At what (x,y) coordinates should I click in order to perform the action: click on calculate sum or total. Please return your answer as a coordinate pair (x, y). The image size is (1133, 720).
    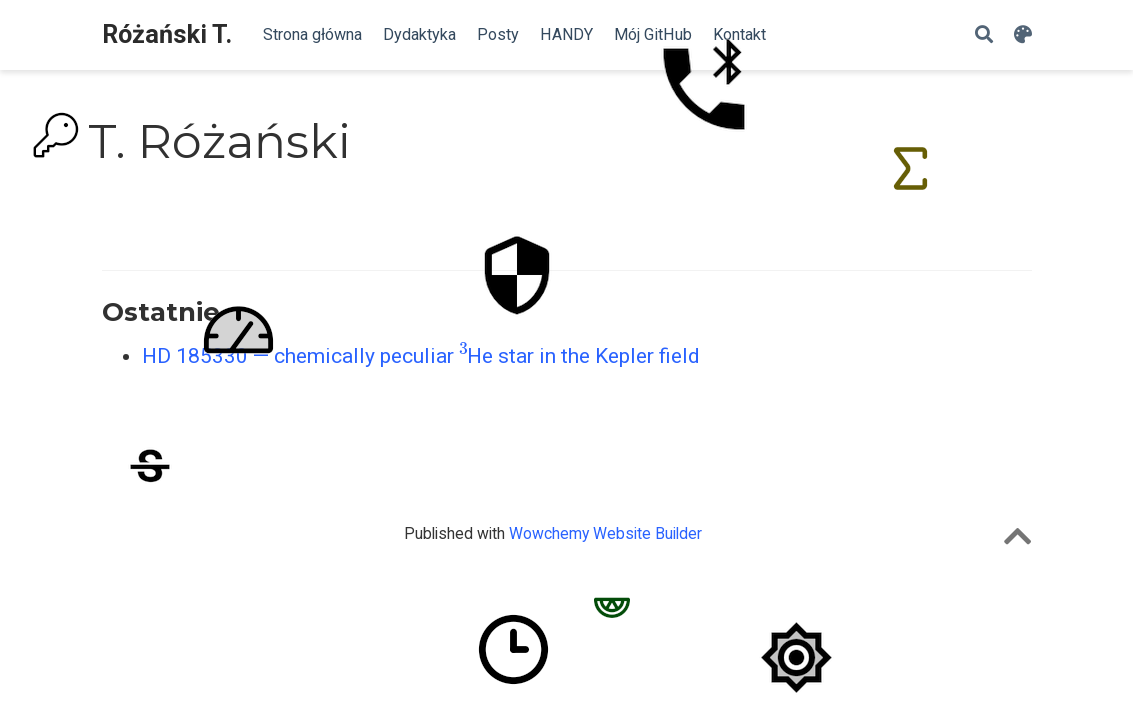
    Looking at the image, I should click on (910, 168).